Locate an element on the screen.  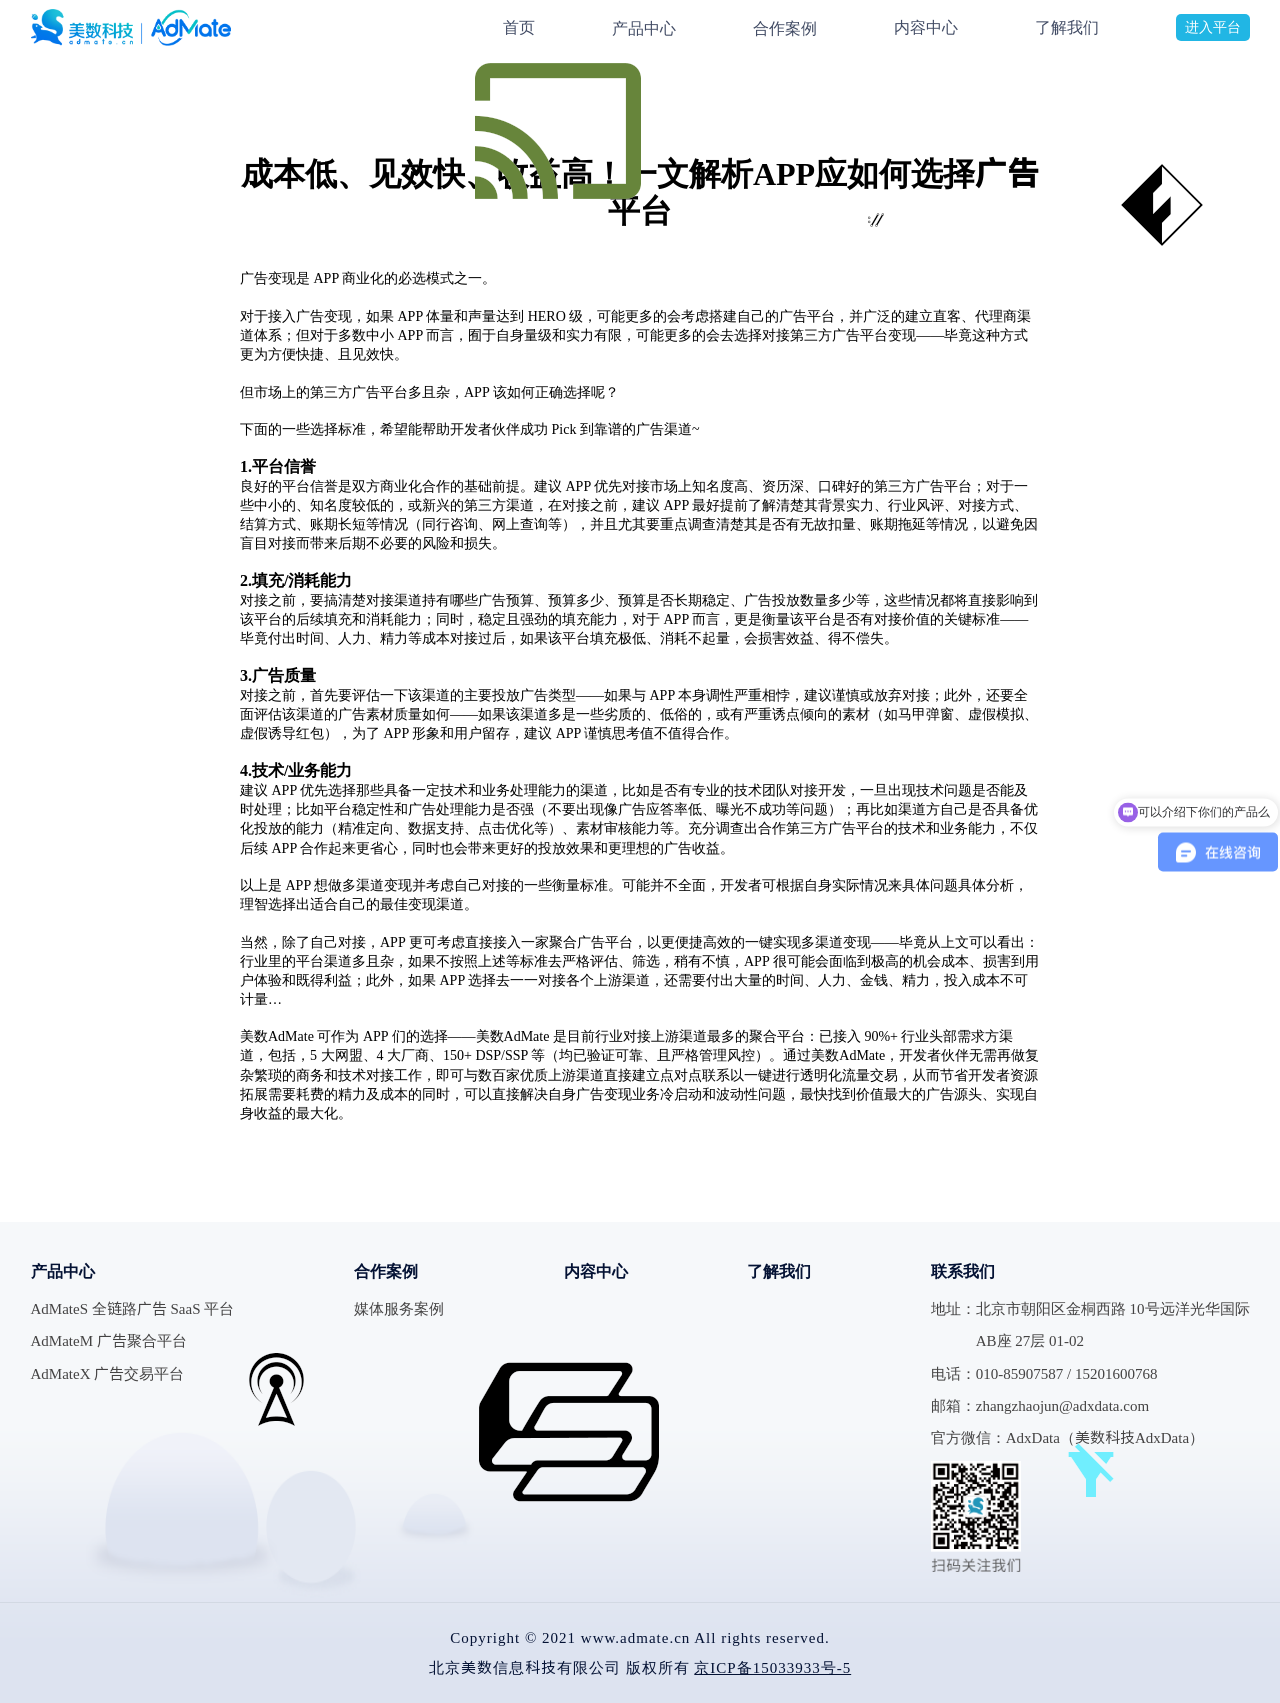
visit curl website or documentation is located at coordinates (876, 220).